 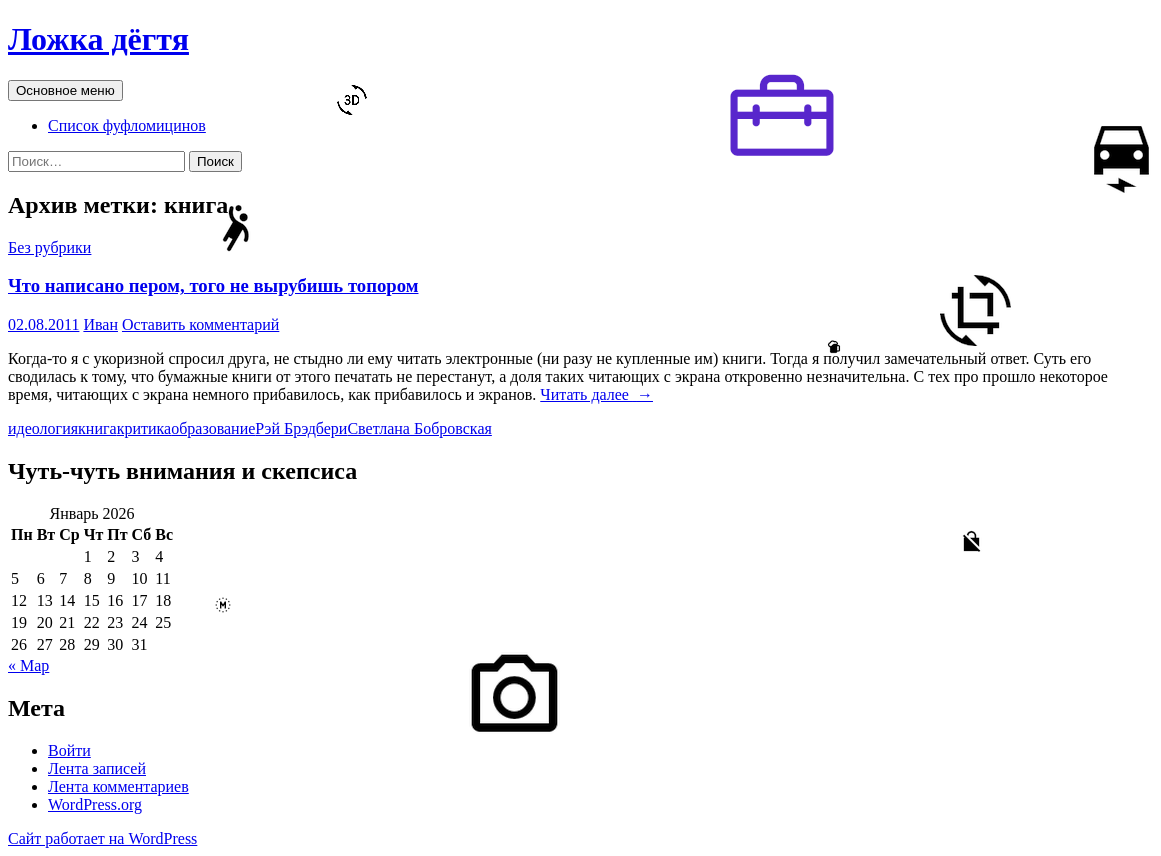 What do you see at coordinates (834, 347) in the screenshot?
I see `find nearby bars or pubs` at bounding box center [834, 347].